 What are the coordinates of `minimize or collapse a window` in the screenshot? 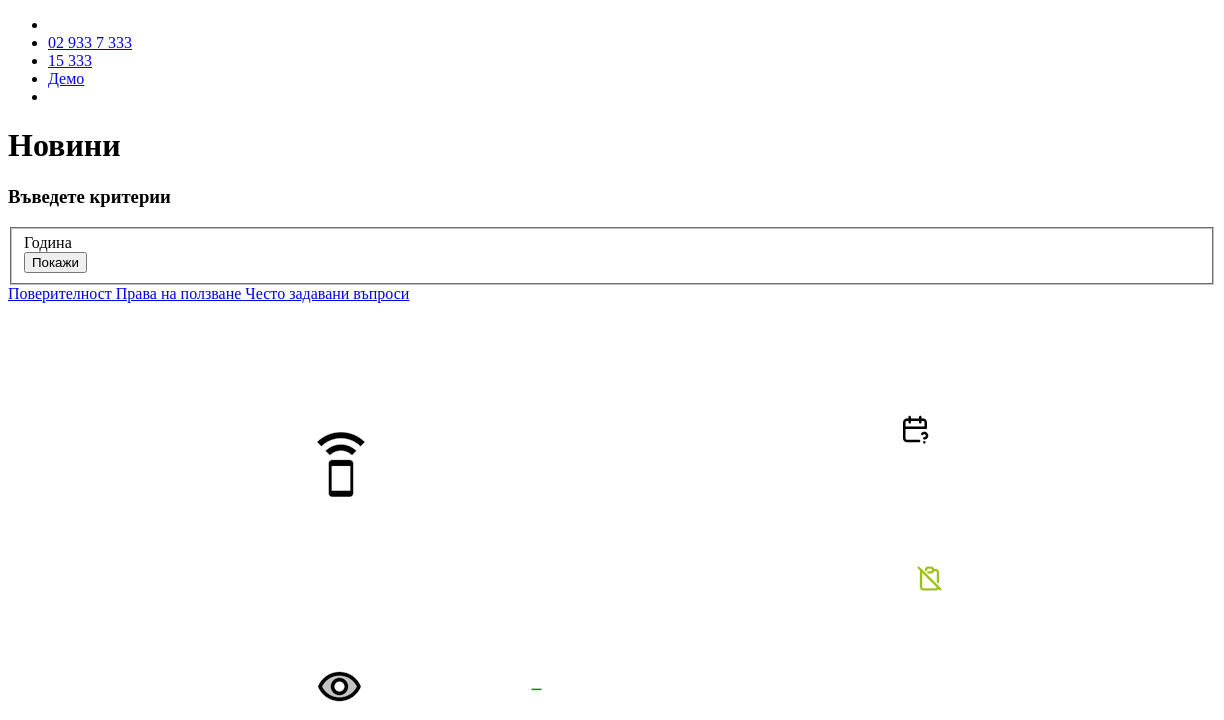 It's located at (536, 688).